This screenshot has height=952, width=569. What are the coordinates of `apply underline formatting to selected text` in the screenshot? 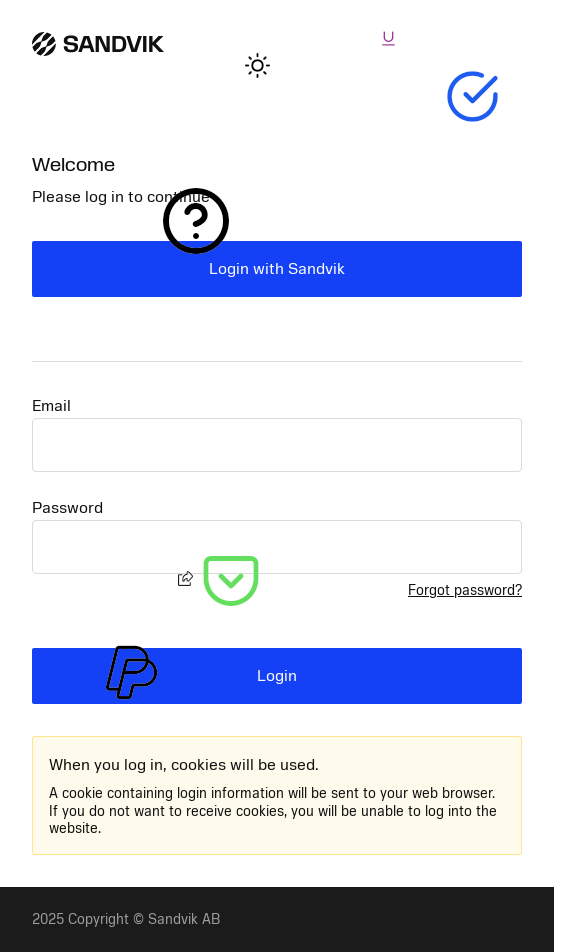 It's located at (388, 38).